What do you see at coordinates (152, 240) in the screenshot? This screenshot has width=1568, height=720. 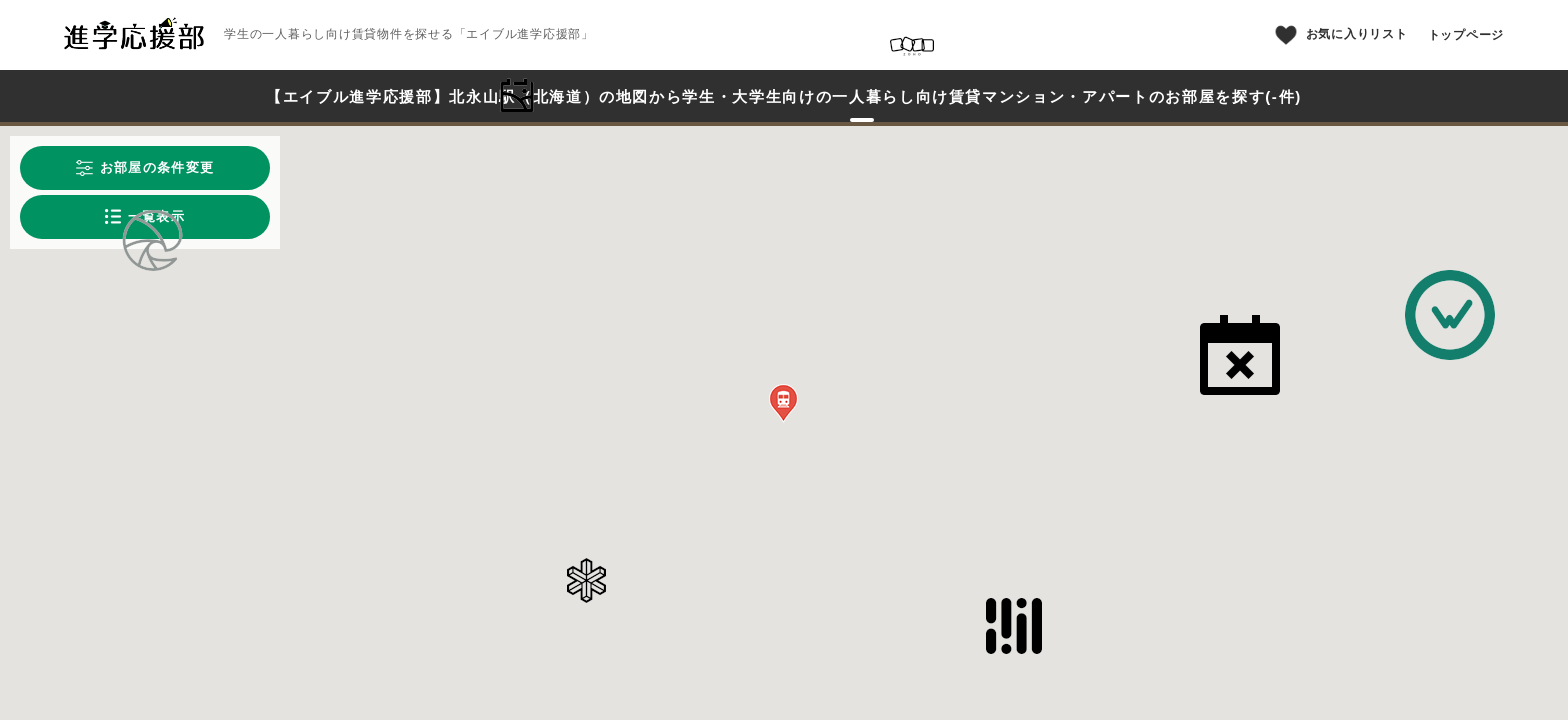 I see `open the Breaker podcast app` at bounding box center [152, 240].